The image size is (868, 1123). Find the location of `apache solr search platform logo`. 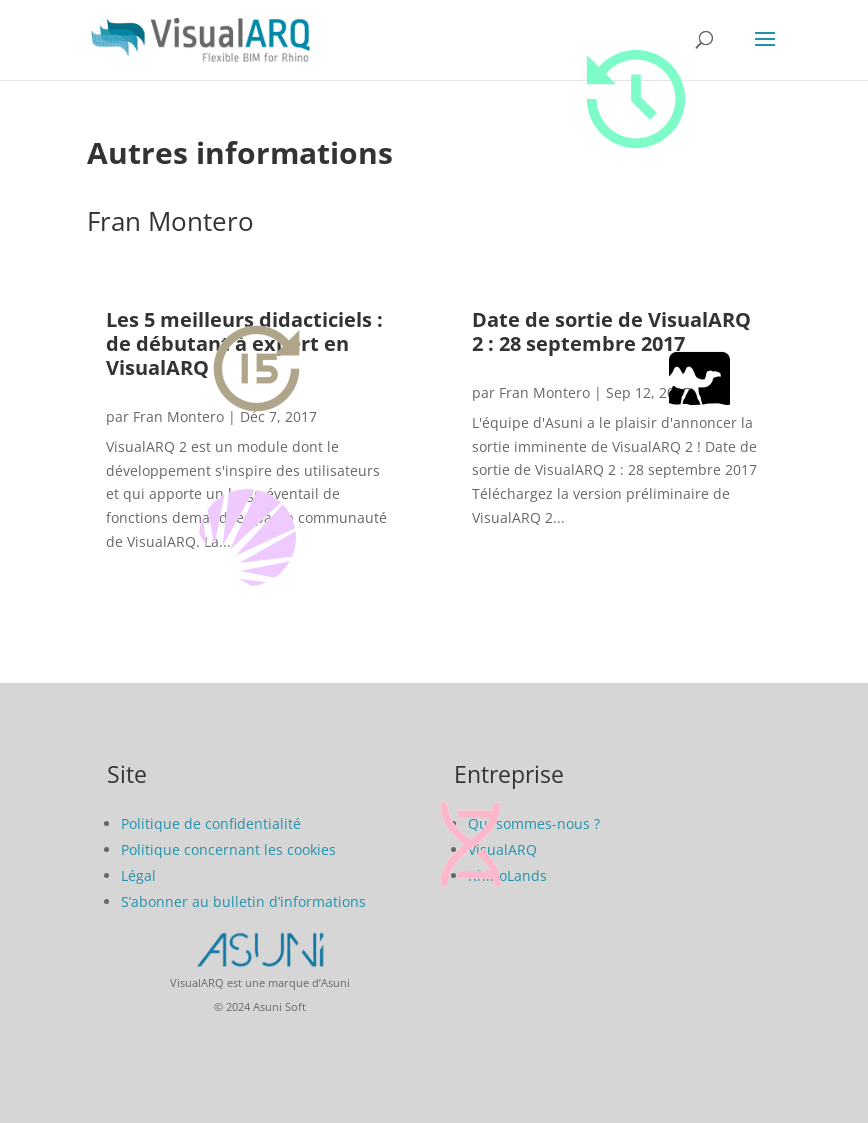

apache solr search platform logo is located at coordinates (247, 537).